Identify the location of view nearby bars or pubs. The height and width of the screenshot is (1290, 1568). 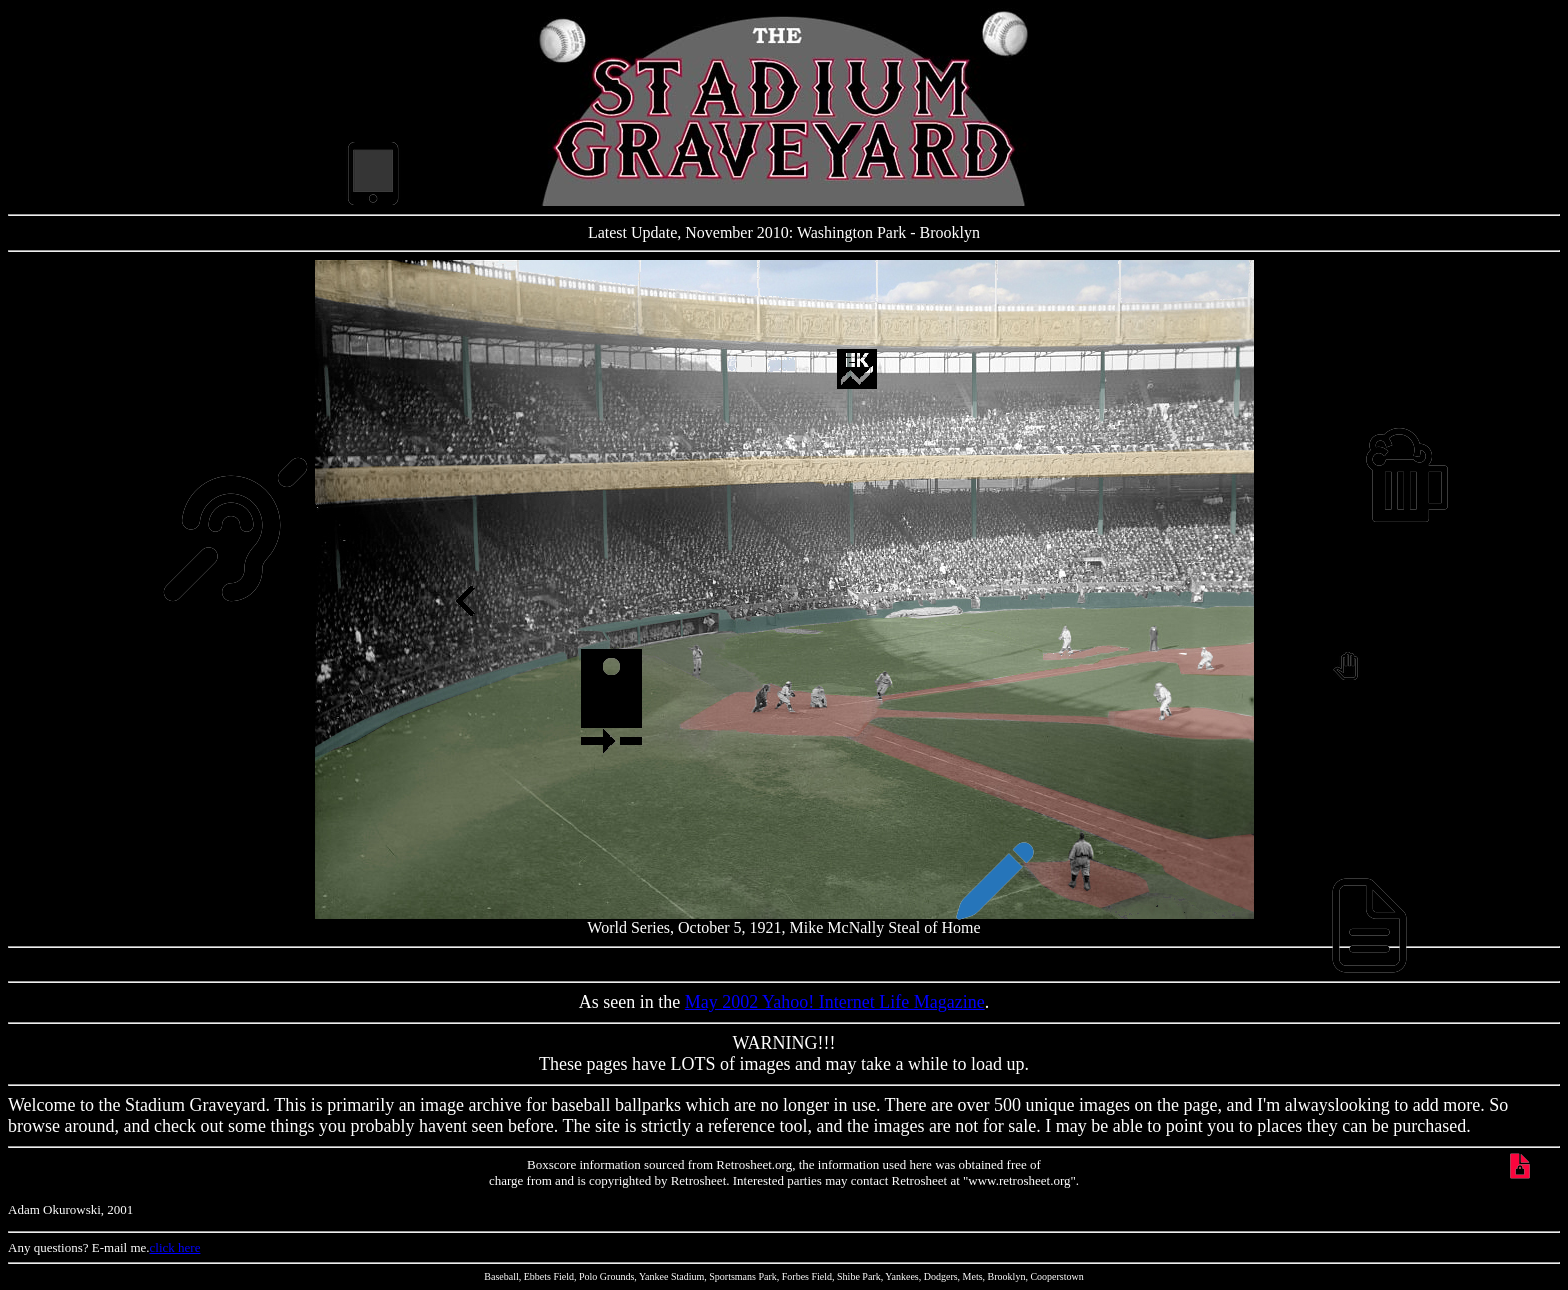
(1407, 475).